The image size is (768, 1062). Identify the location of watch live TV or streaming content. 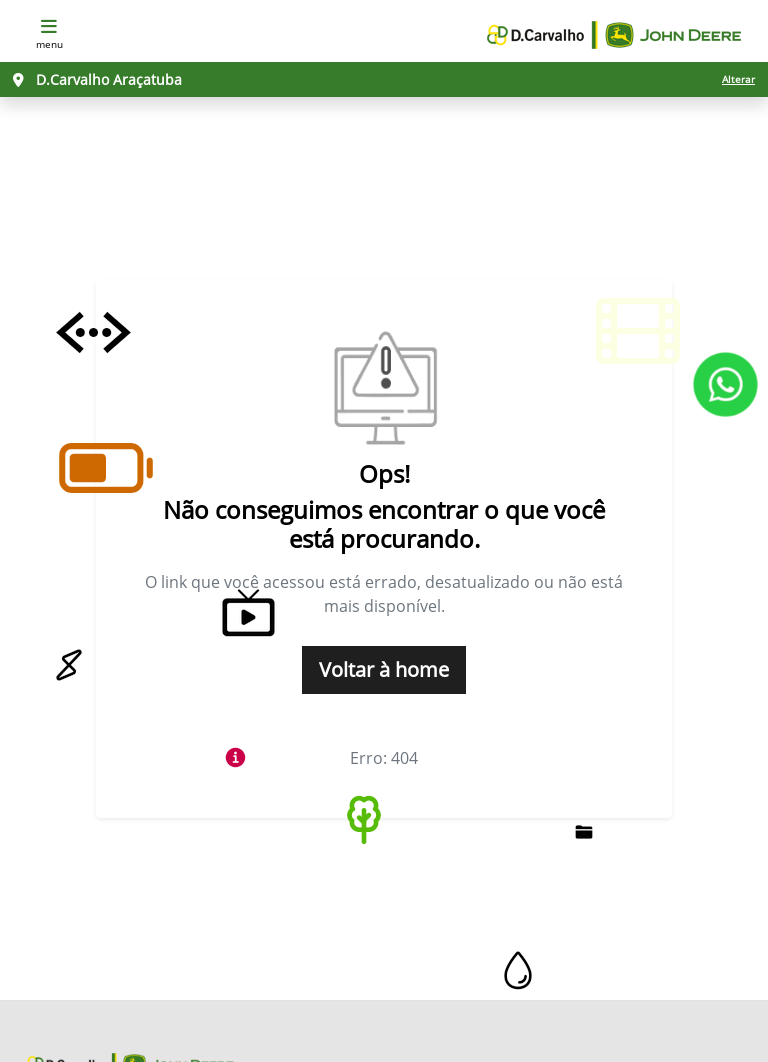
(248, 612).